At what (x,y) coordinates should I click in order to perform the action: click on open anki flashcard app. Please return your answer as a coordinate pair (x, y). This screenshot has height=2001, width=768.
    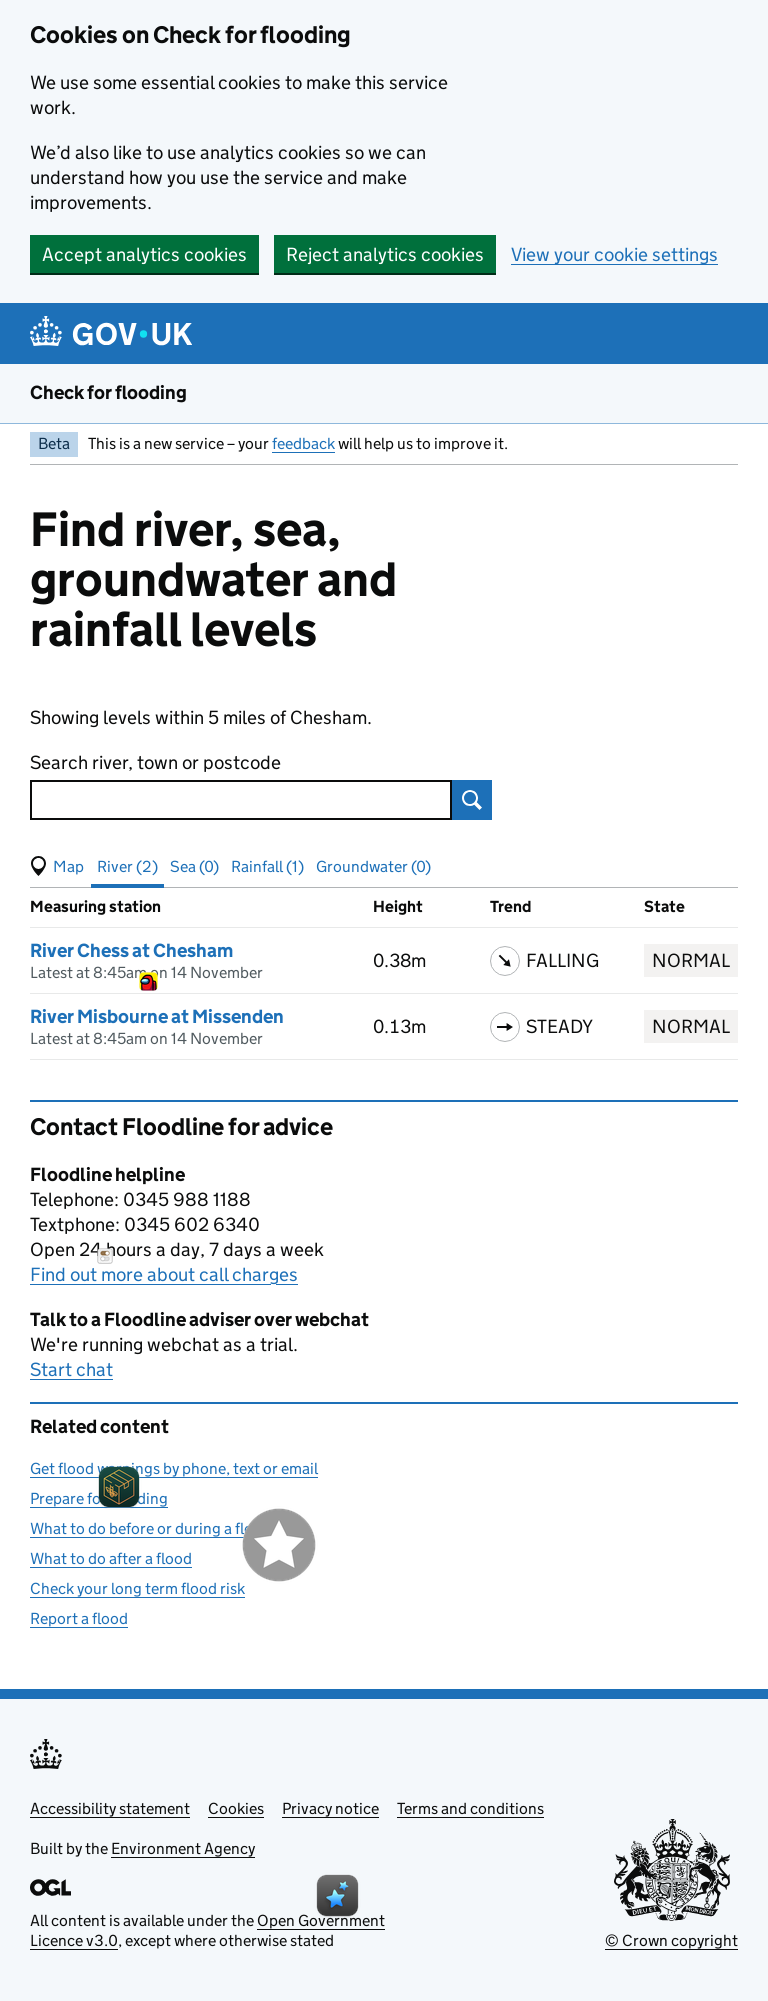
    Looking at the image, I should click on (337, 1895).